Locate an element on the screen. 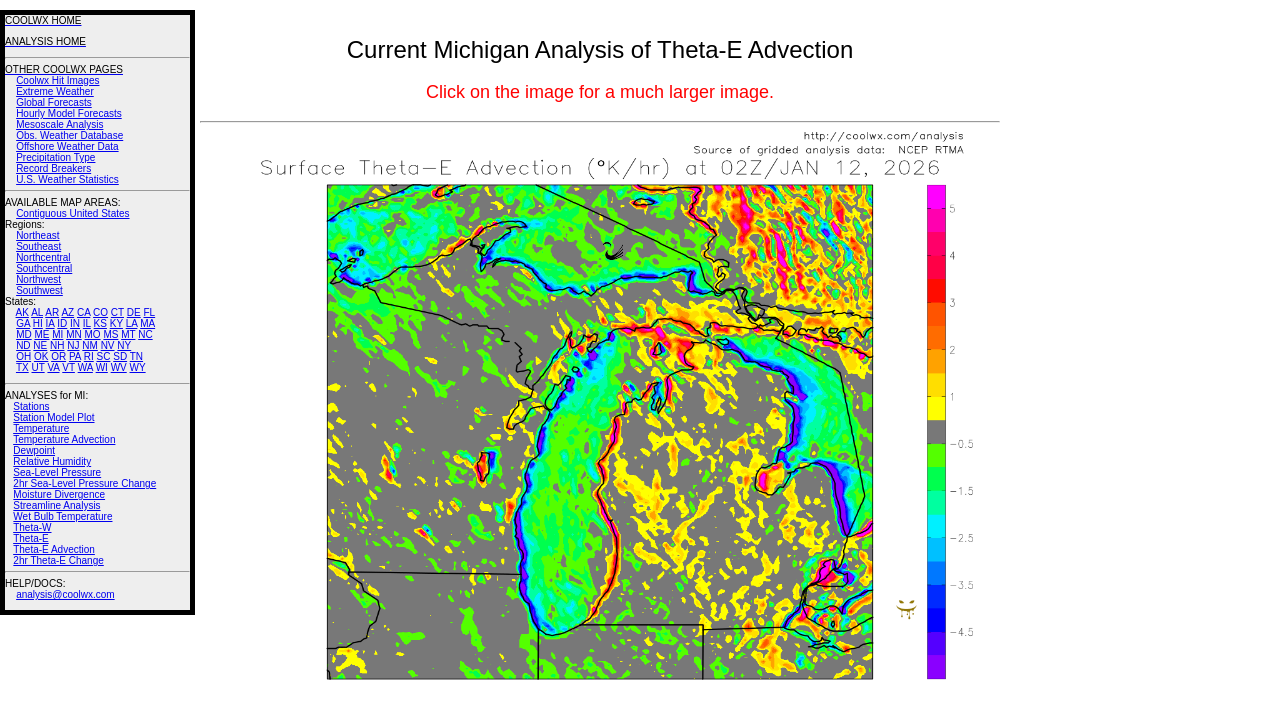  swan or bird-themed game element is located at coordinates (613, 250).